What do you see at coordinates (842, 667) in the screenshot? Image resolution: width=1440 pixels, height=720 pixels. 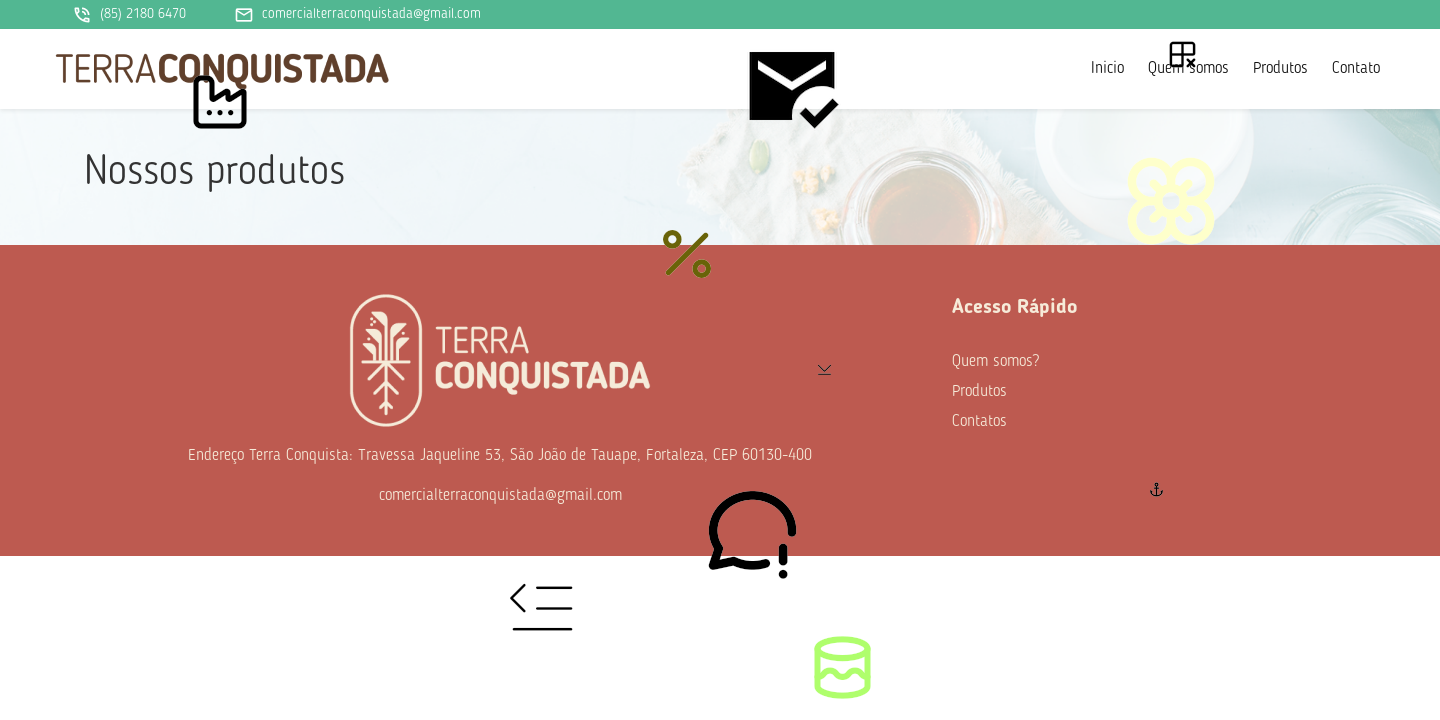 I see `indicates a database security breach or data leak` at bounding box center [842, 667].